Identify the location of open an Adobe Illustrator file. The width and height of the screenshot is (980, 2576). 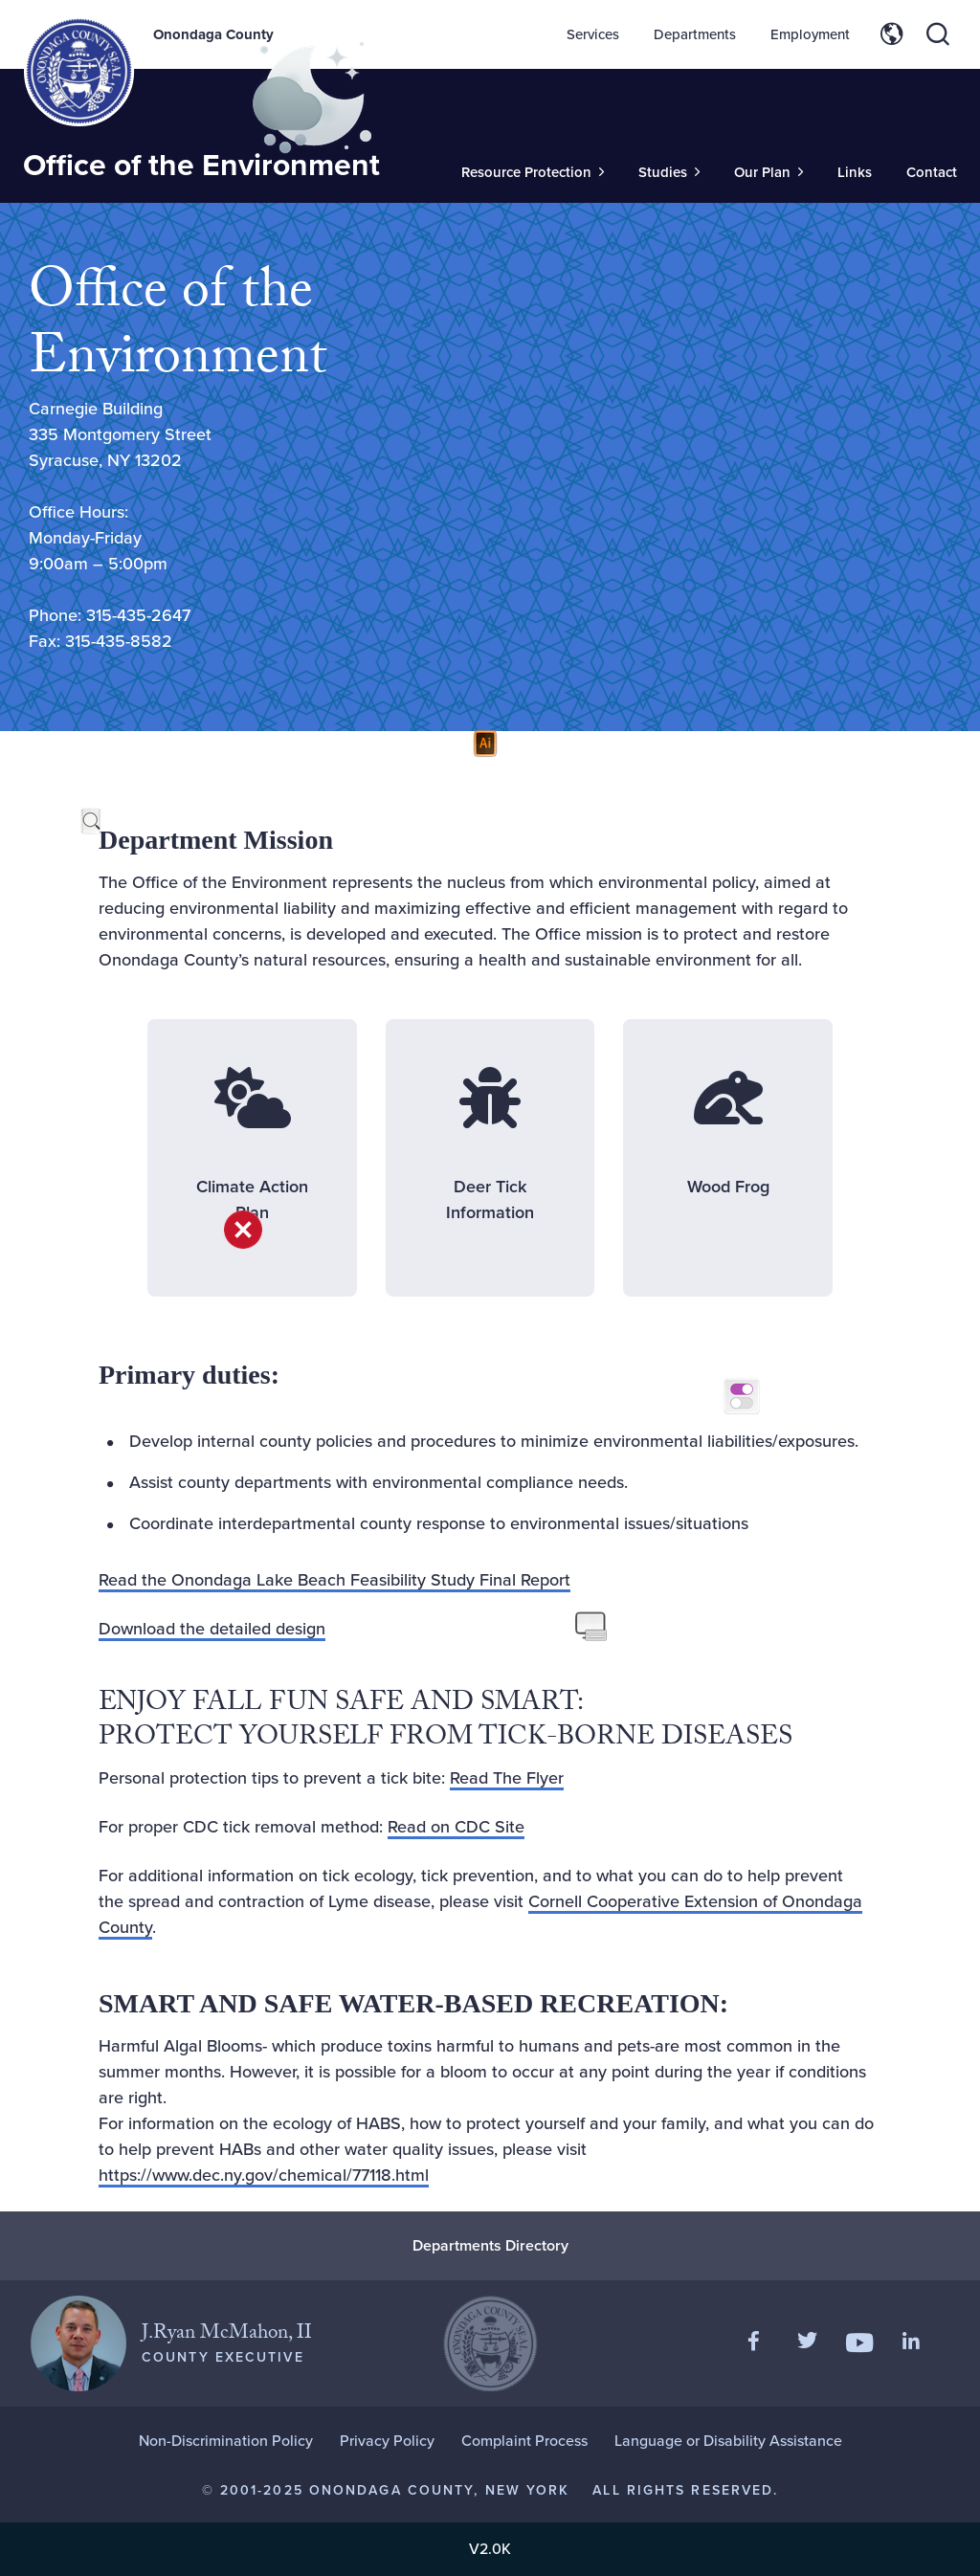
(485, 744).